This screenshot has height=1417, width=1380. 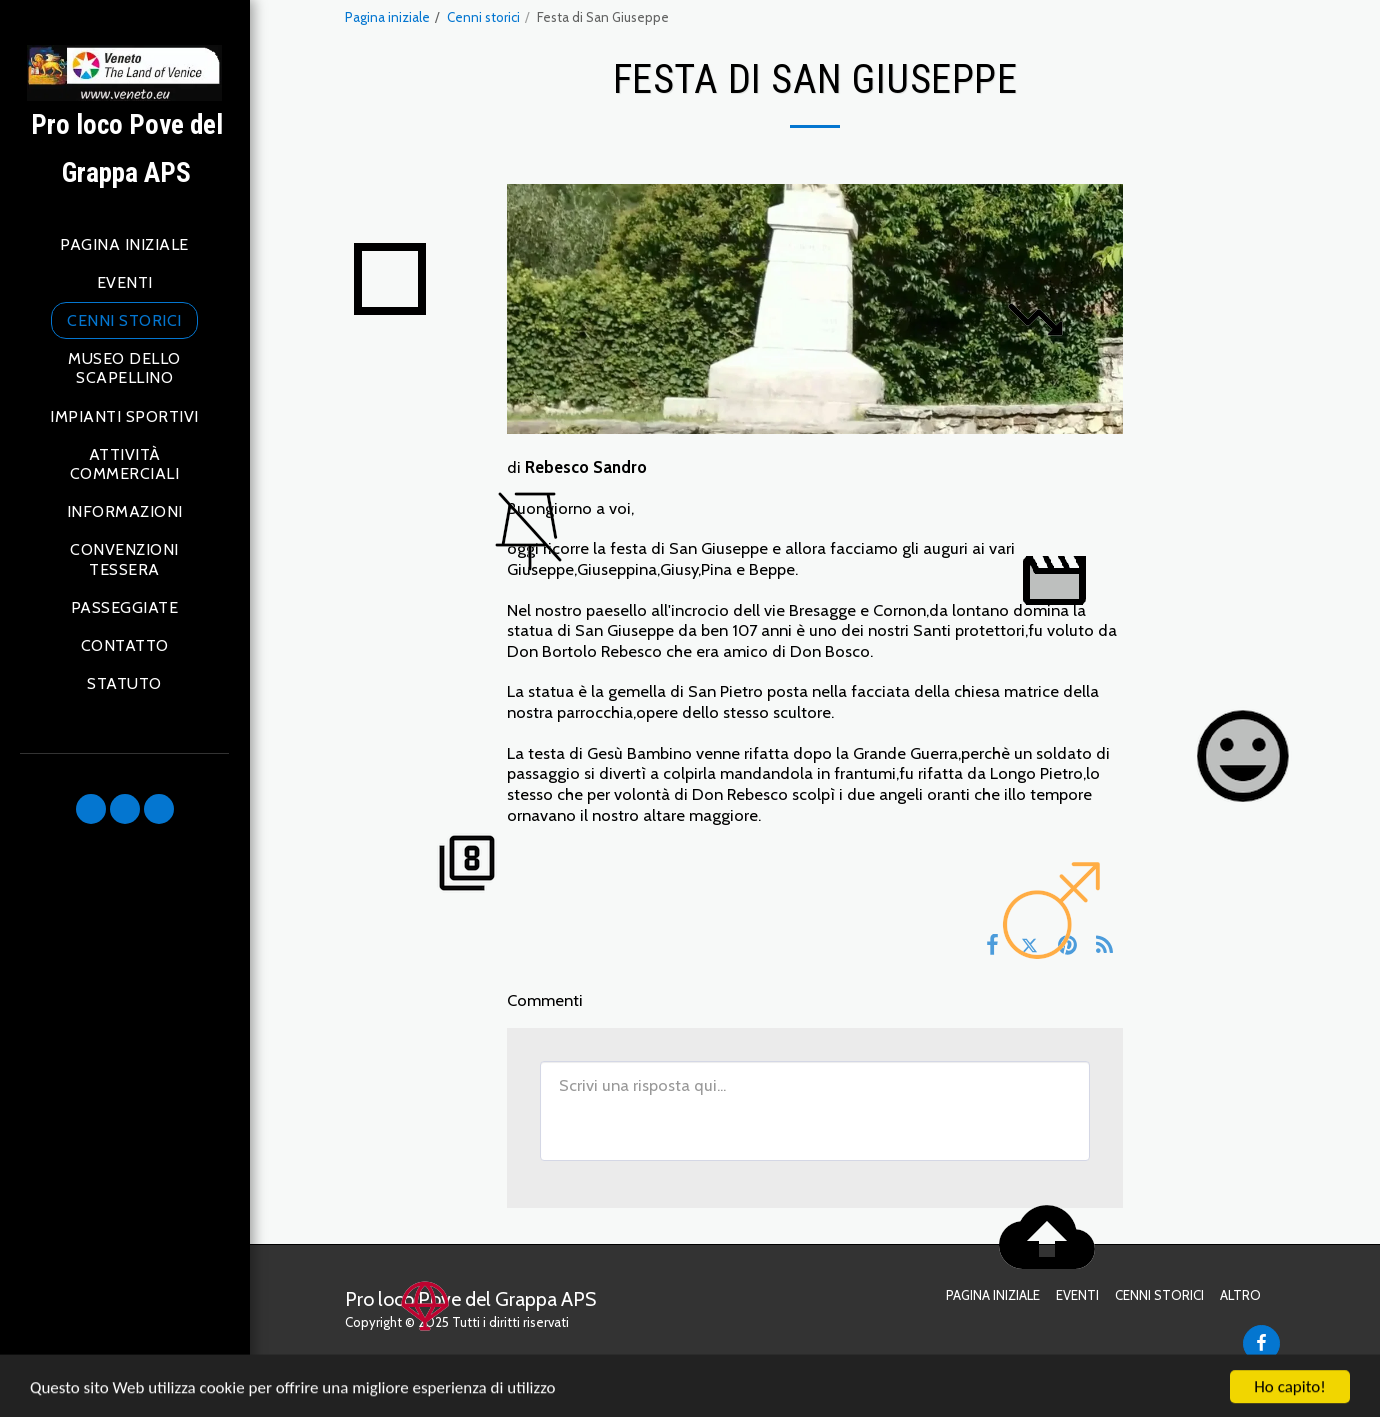 What do you see at coordinates (1243, 756) in the screenshot?
I see `select your current mood or emotional state` at bounding box center [1243, 756].